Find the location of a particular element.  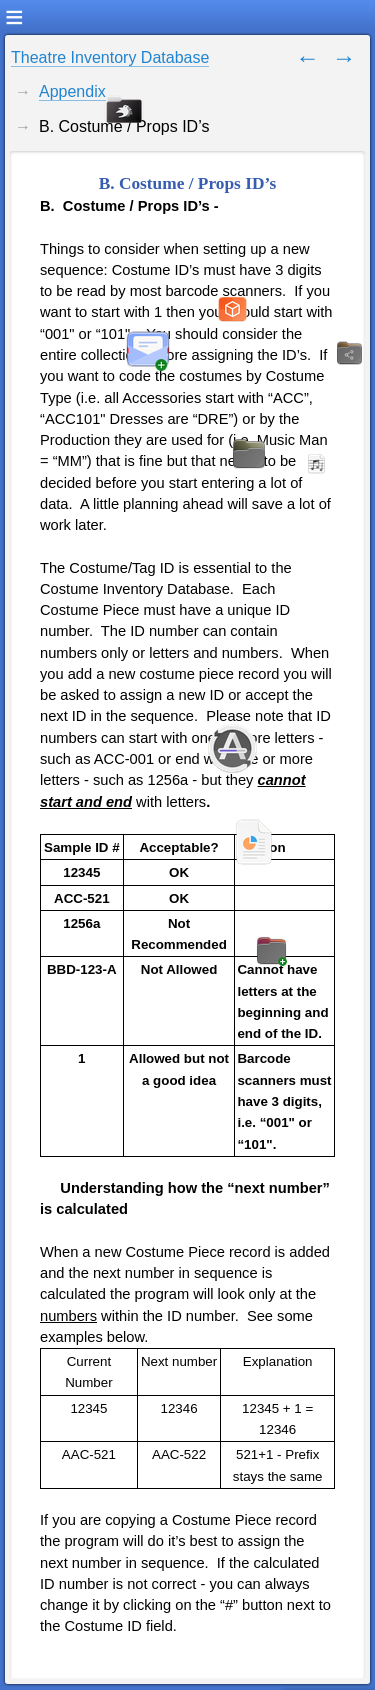

drop files here to add them to folder is located at coordinates (249, 453).